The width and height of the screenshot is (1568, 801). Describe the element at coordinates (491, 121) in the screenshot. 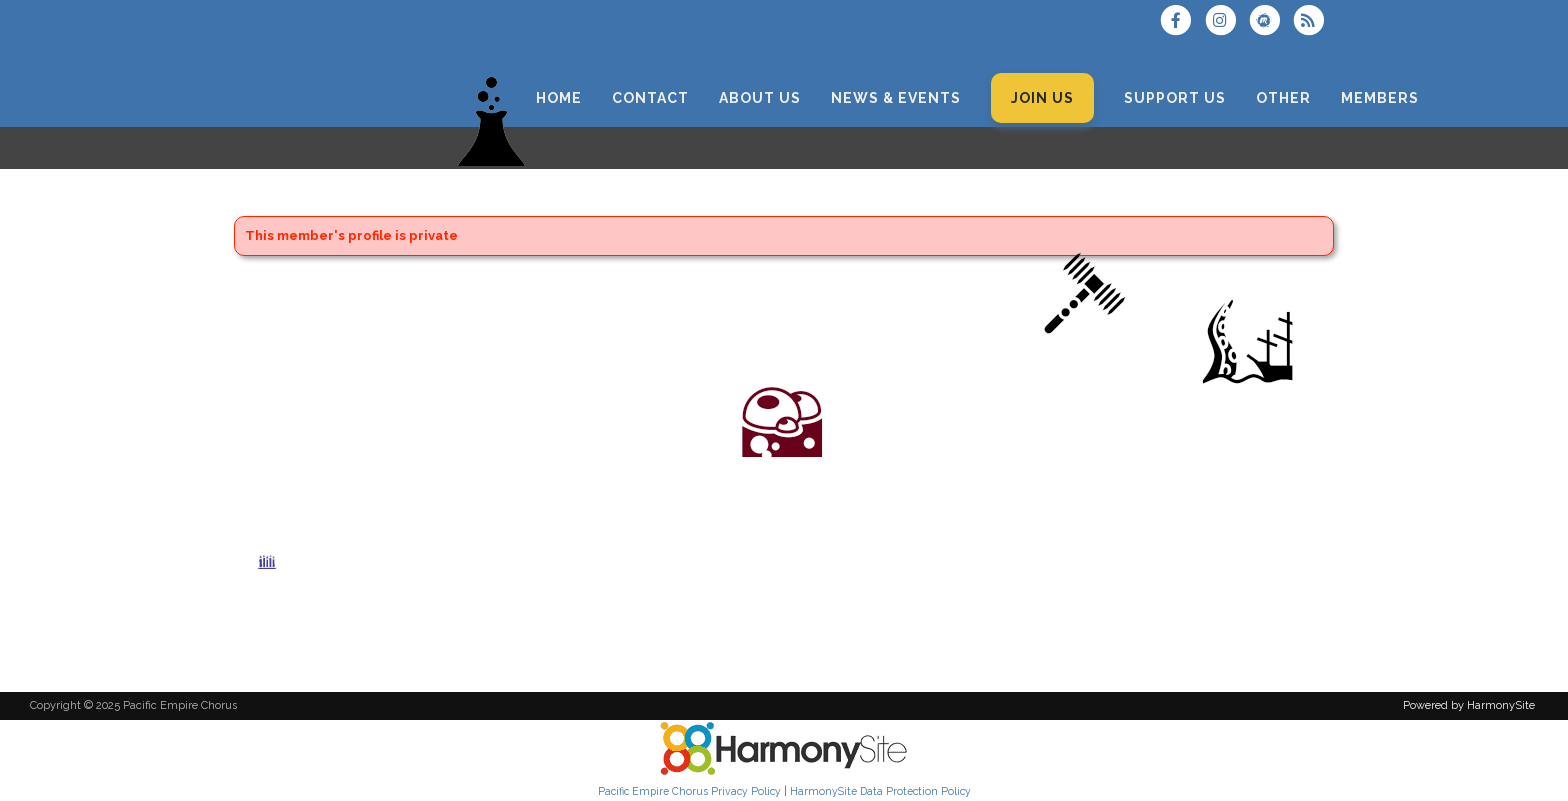

I see `indicates acid or corrosive substance in gameplay` at that location.